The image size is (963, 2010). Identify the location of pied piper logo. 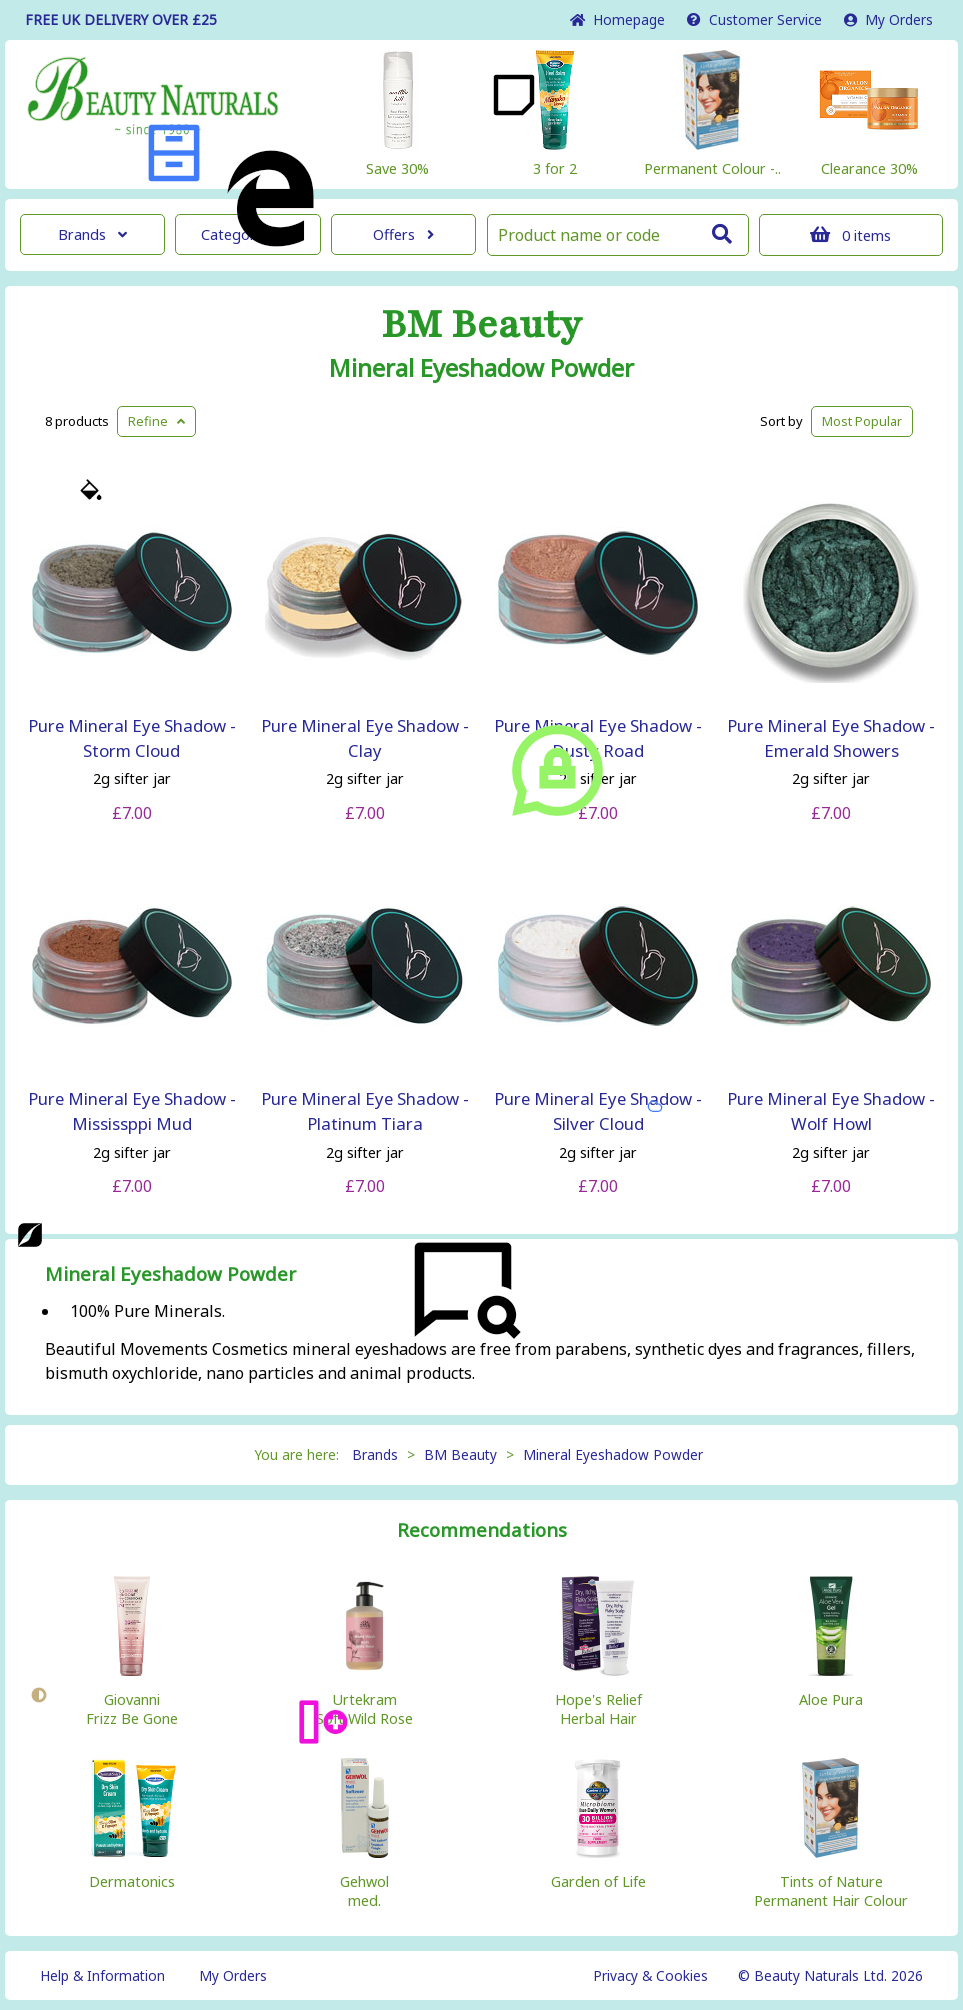
(30, 1235).